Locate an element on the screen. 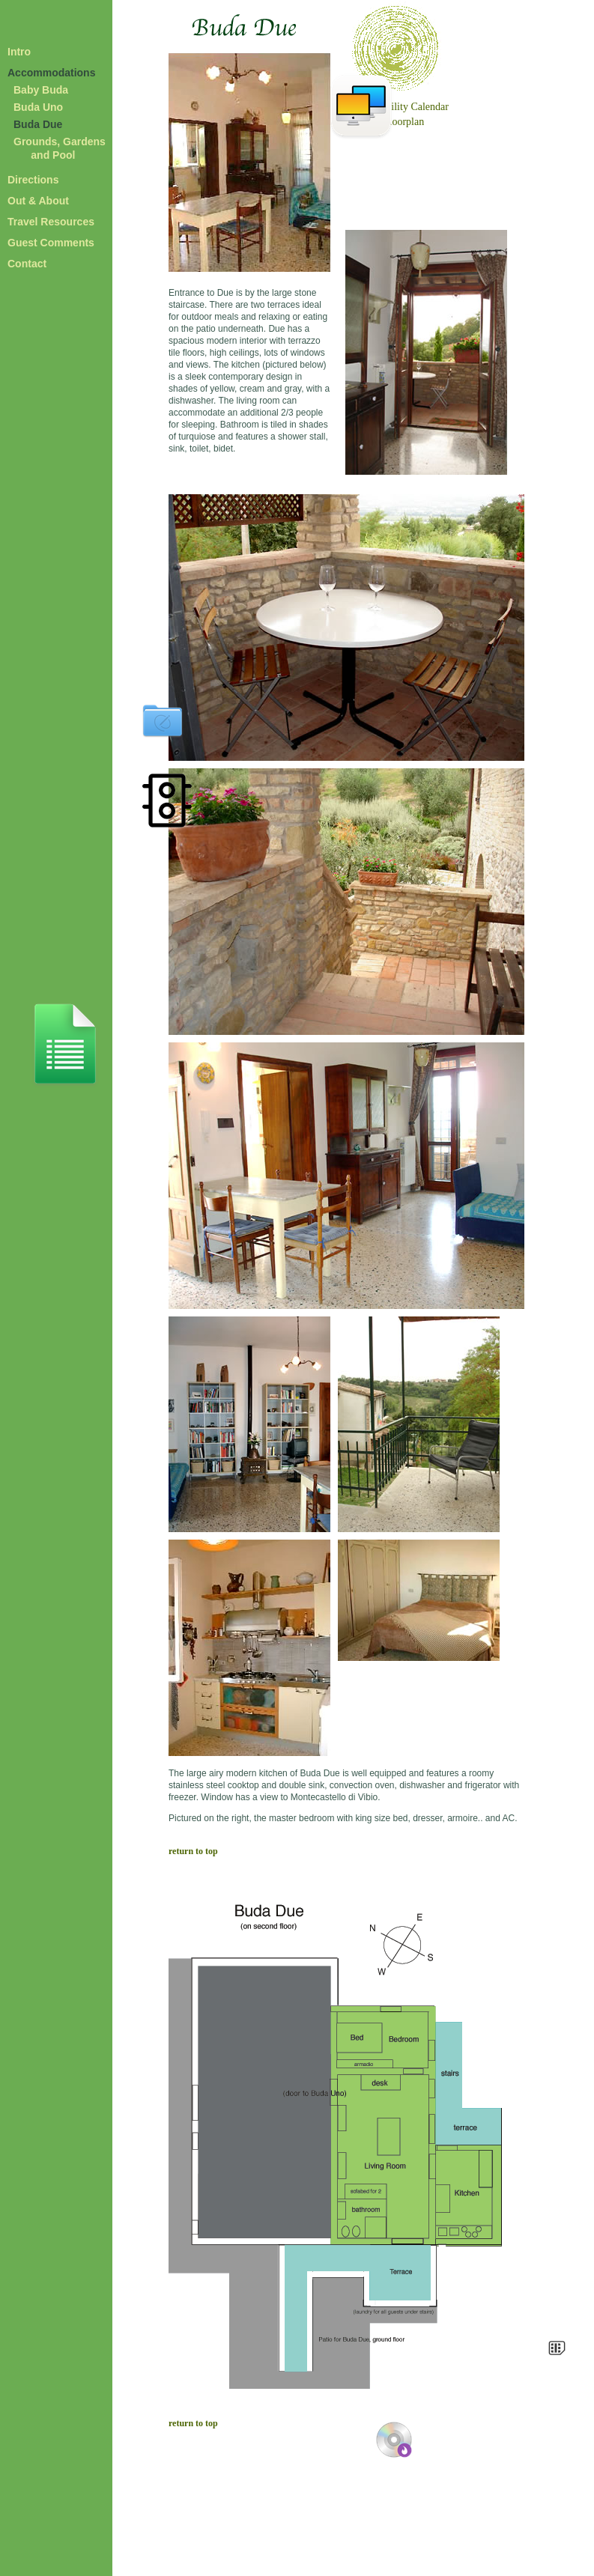 The height and width of the screenshot is (2576, 594). open putty ssh terminal application is located at coordinates (361, 106).